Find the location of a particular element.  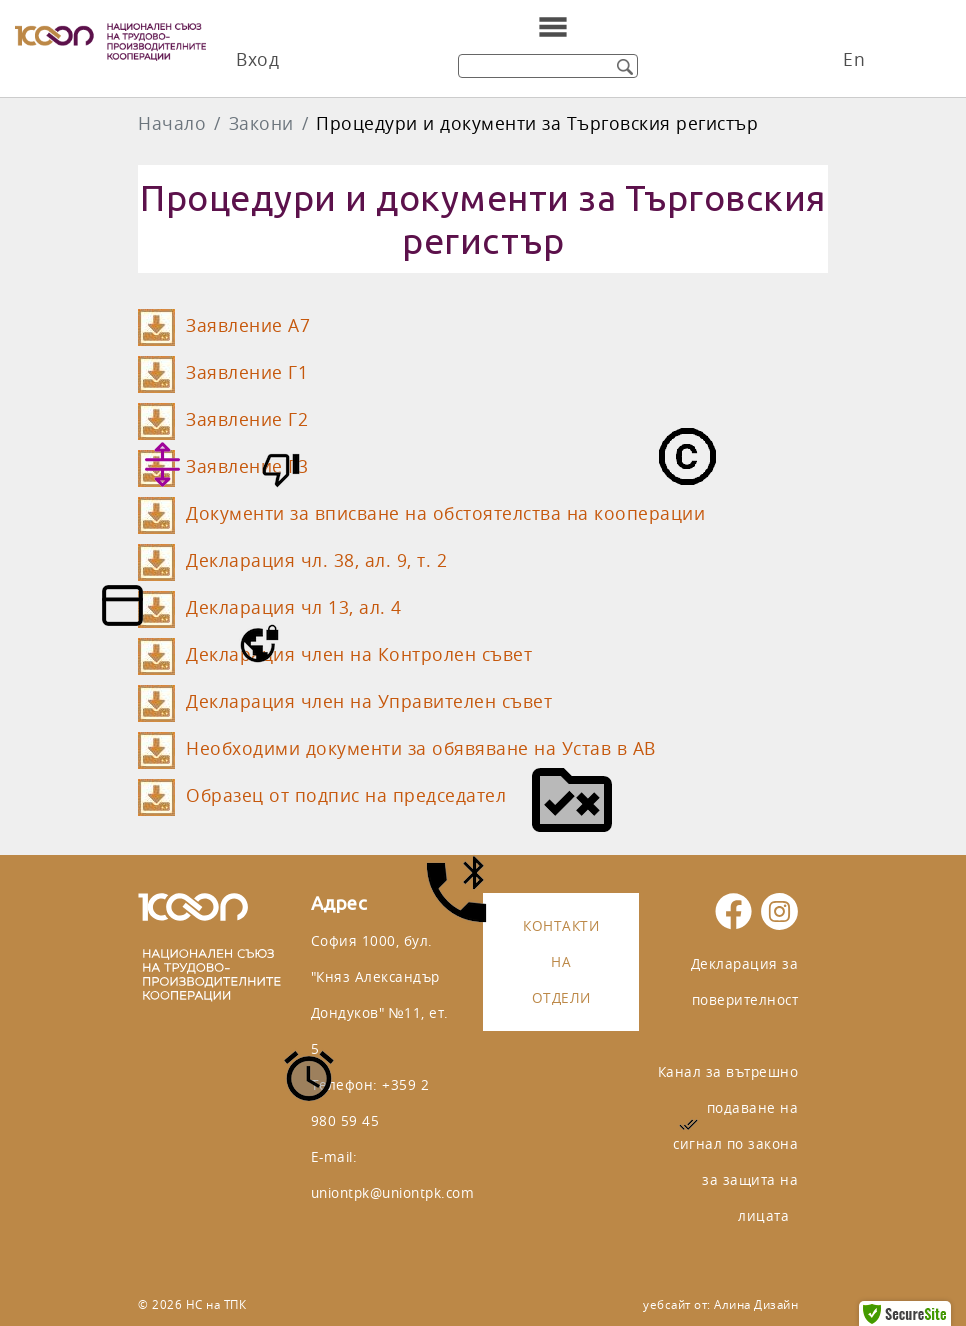

dislike or downvote content is located at coordinates (281, 469).